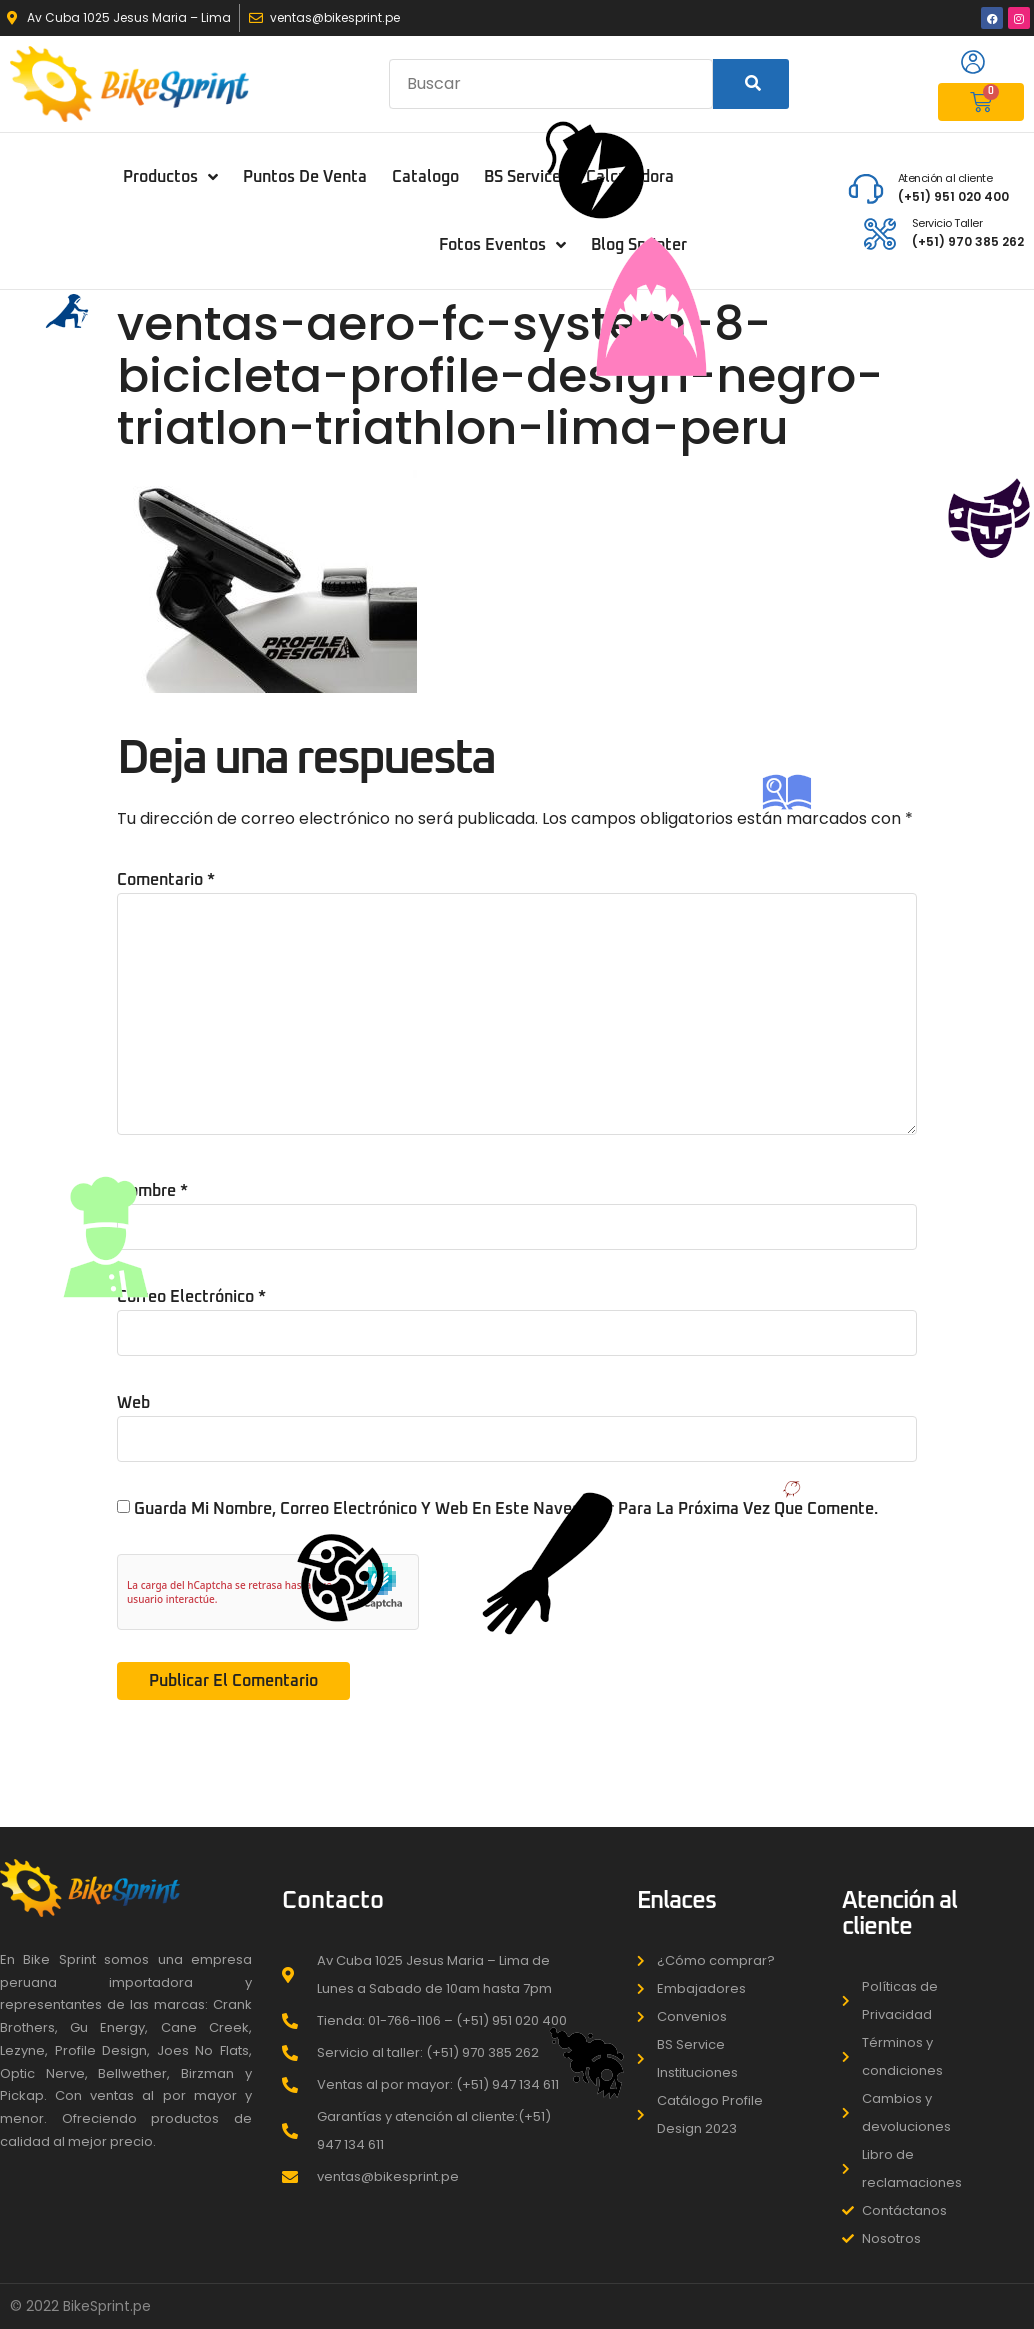  What do you see at coordinates (651, 306) in the screenshot?
I see `shark or dangerous creature indicator in a game` at bounding box center [651, 306].